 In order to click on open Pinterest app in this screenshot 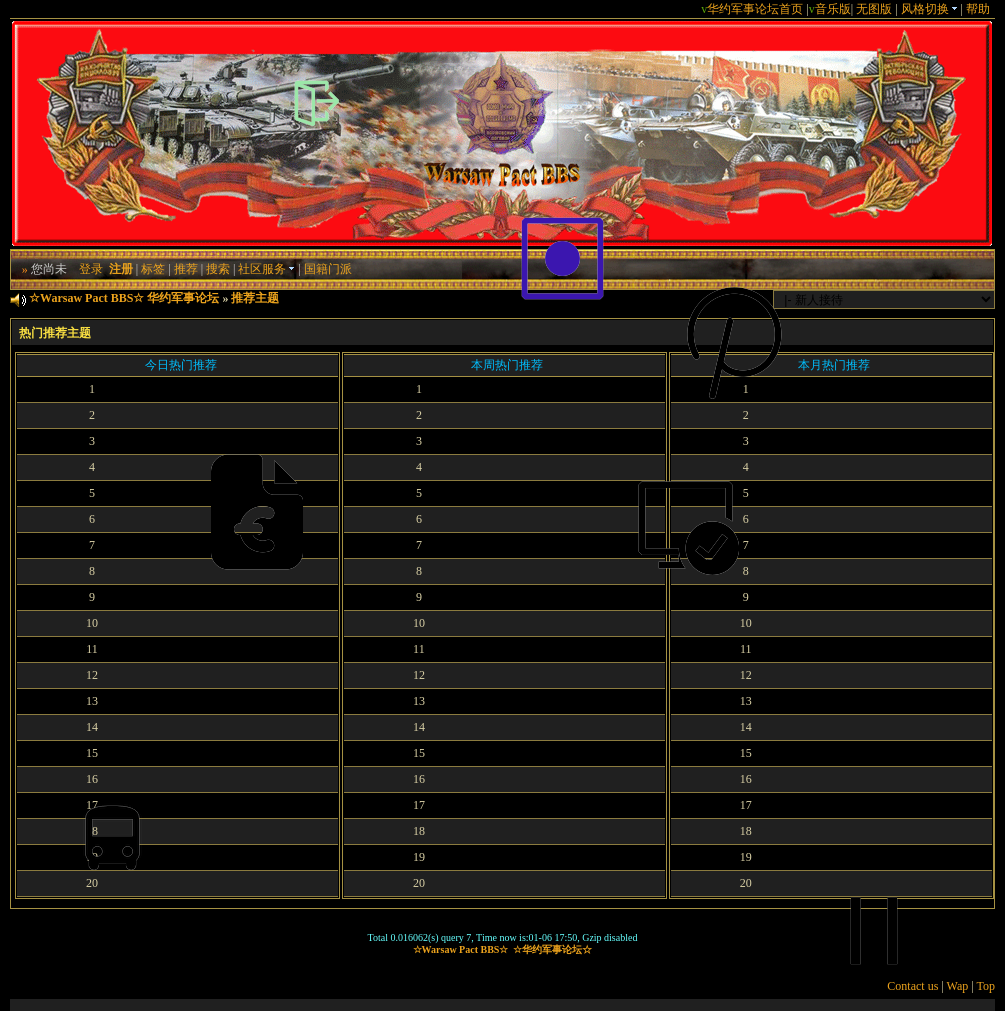, I will do `click(730, 343)`.